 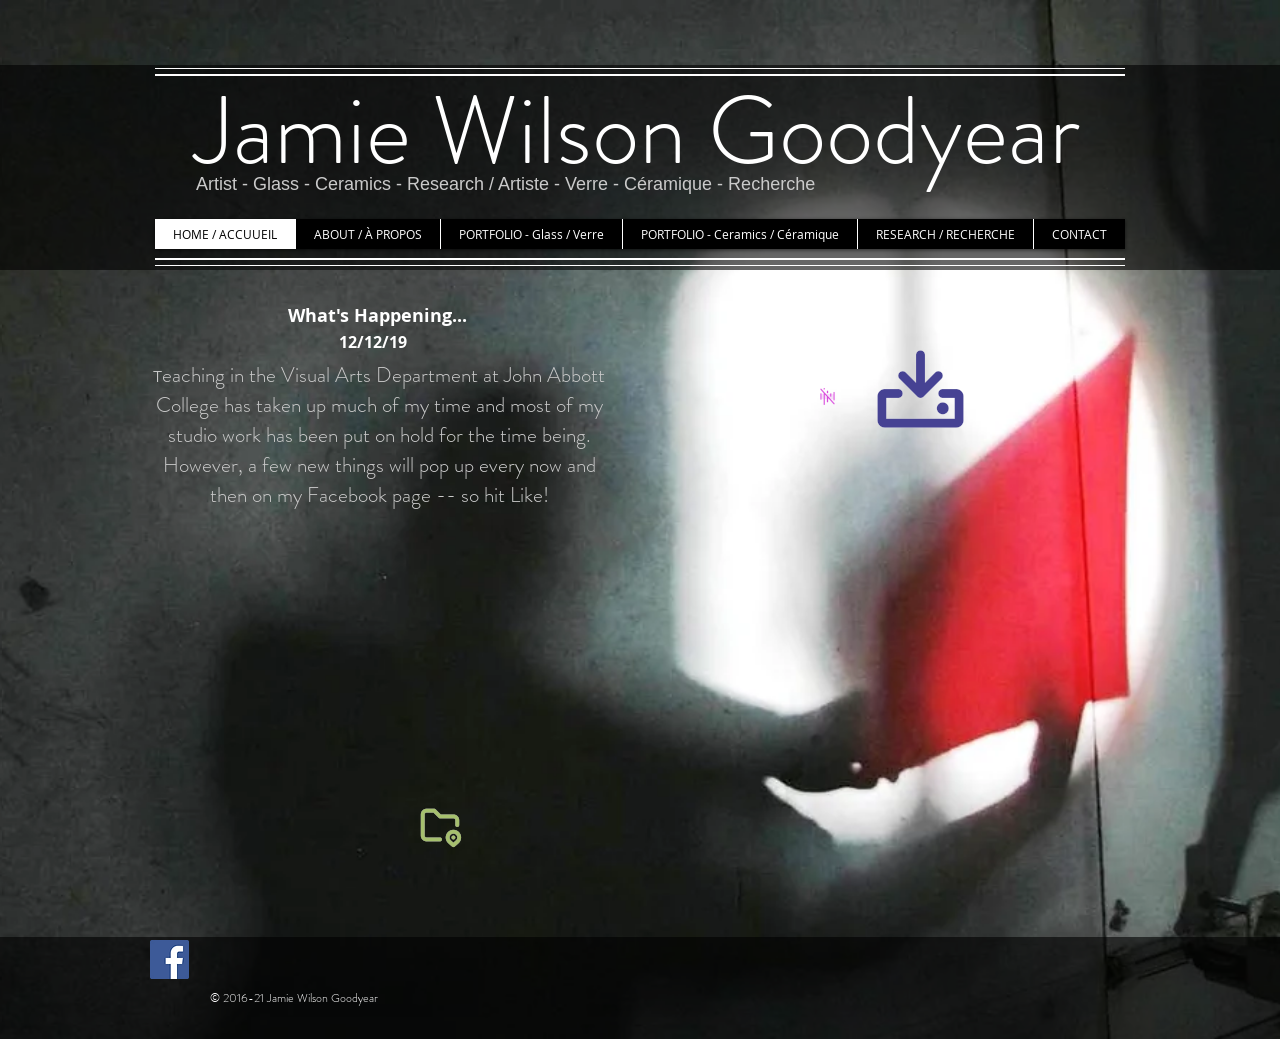 I want to click on pin a folder to quick access, so click(x=440, y=826).